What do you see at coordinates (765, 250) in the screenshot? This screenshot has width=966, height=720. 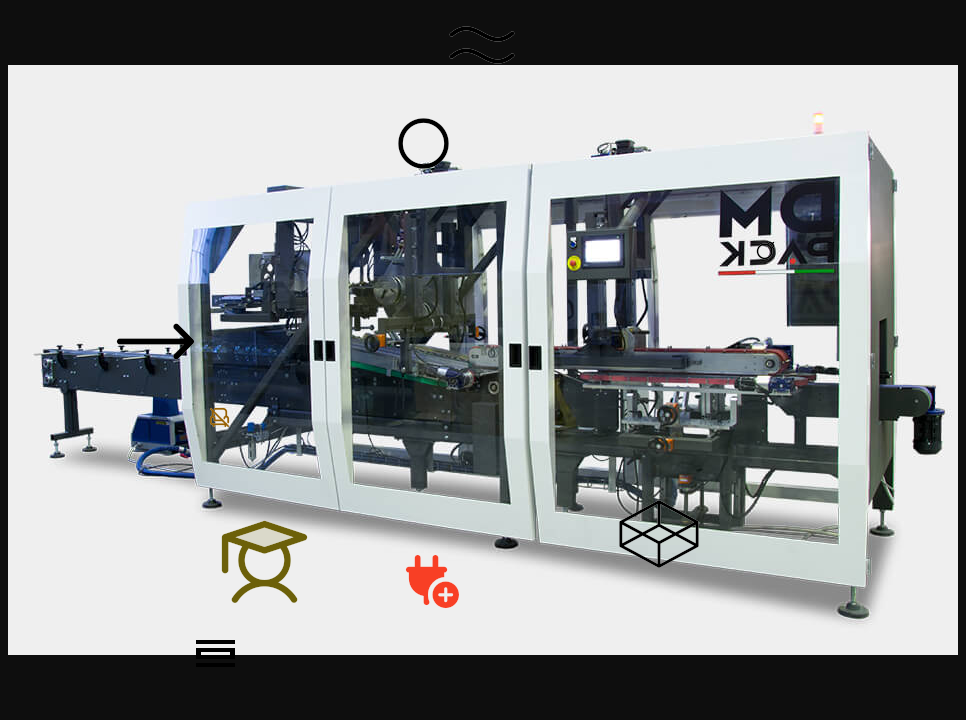 I see `indicates a destructive or dangerous action` at bounding box center [765, 250].